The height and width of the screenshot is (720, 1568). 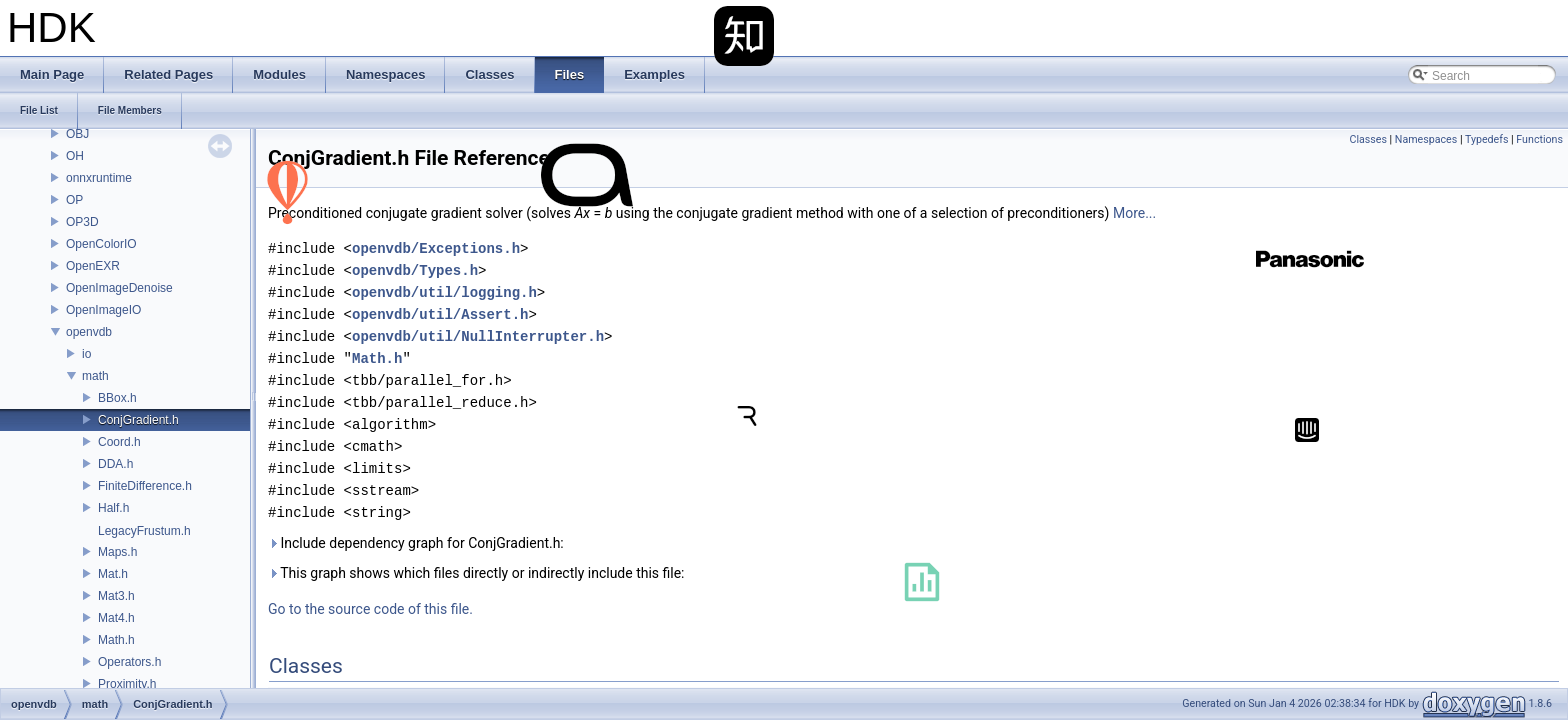 What do you see at coordinates (587, 175) in the screenshot?
I see `AbbVie pharmaceutical company logo` at bounding box center [587, 175].